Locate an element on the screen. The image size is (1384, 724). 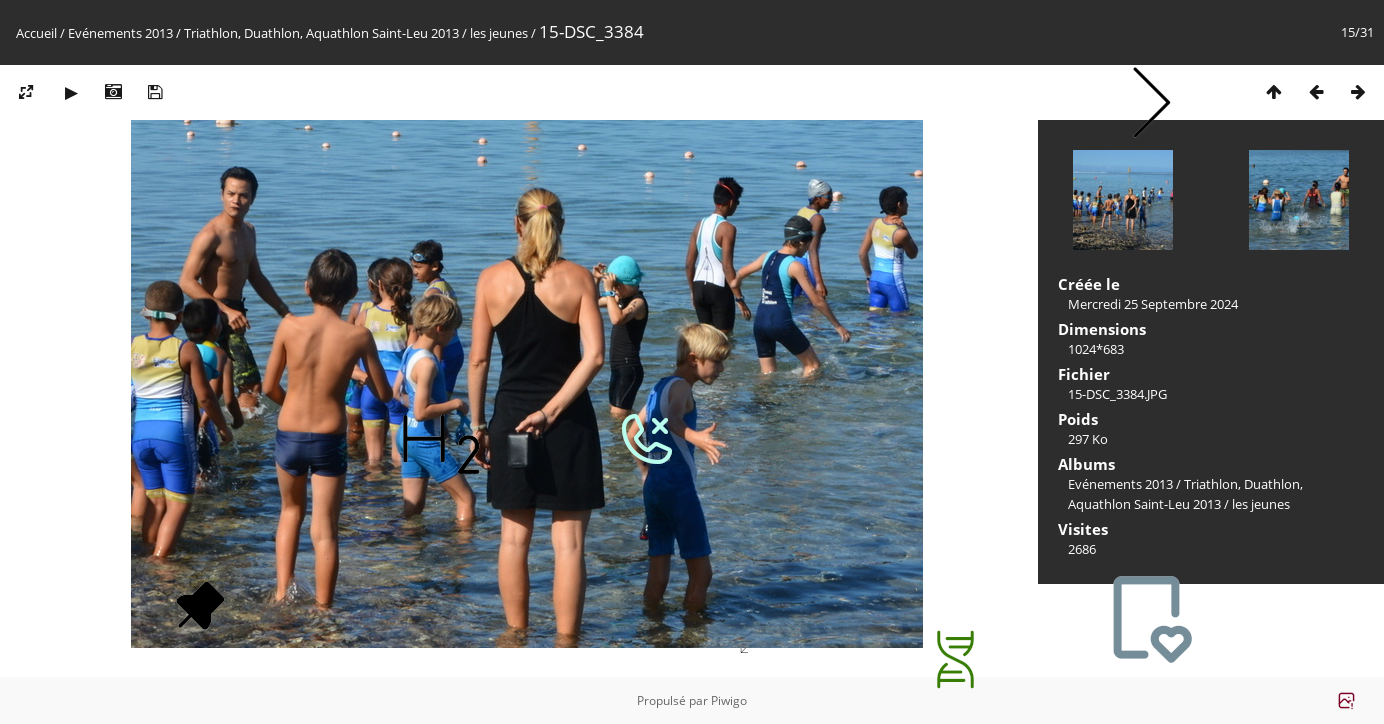
add tablet to favorites is located at coordinates (1146, 617).